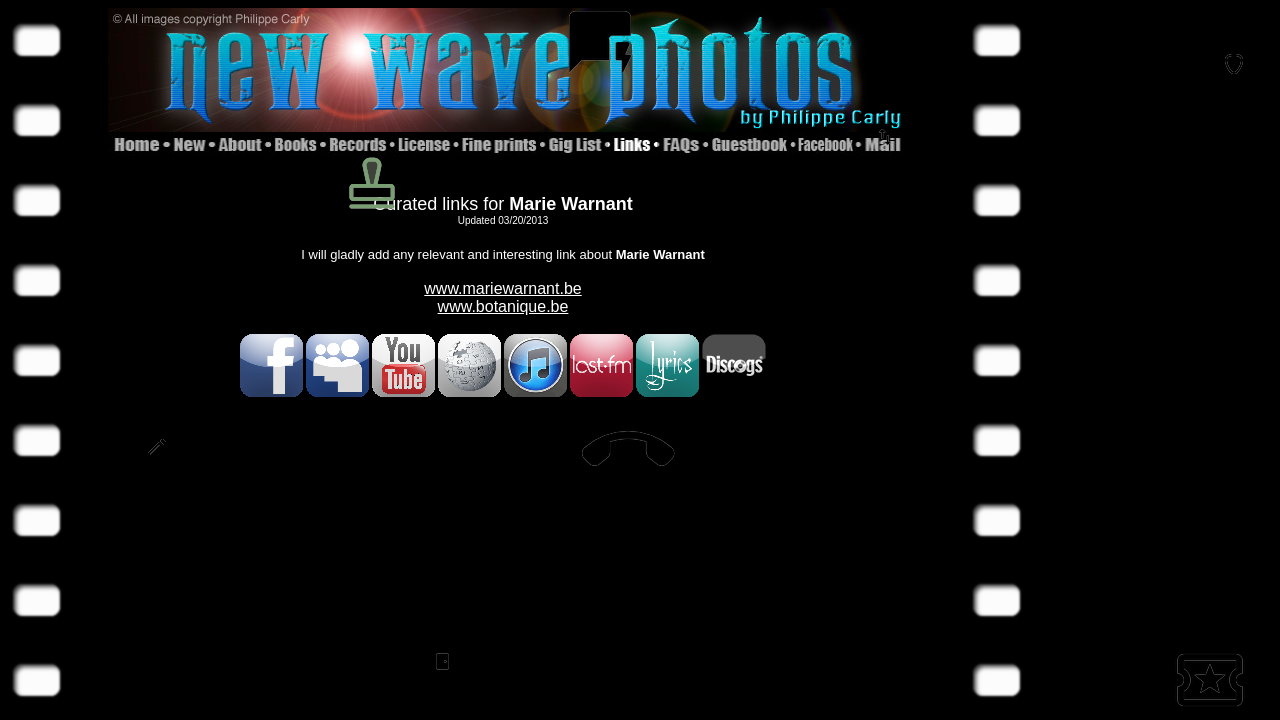  What do you see at coordinates (157, 448) in the screenshot?
I see `edit or compose new content` at bounding box center [157, 448].